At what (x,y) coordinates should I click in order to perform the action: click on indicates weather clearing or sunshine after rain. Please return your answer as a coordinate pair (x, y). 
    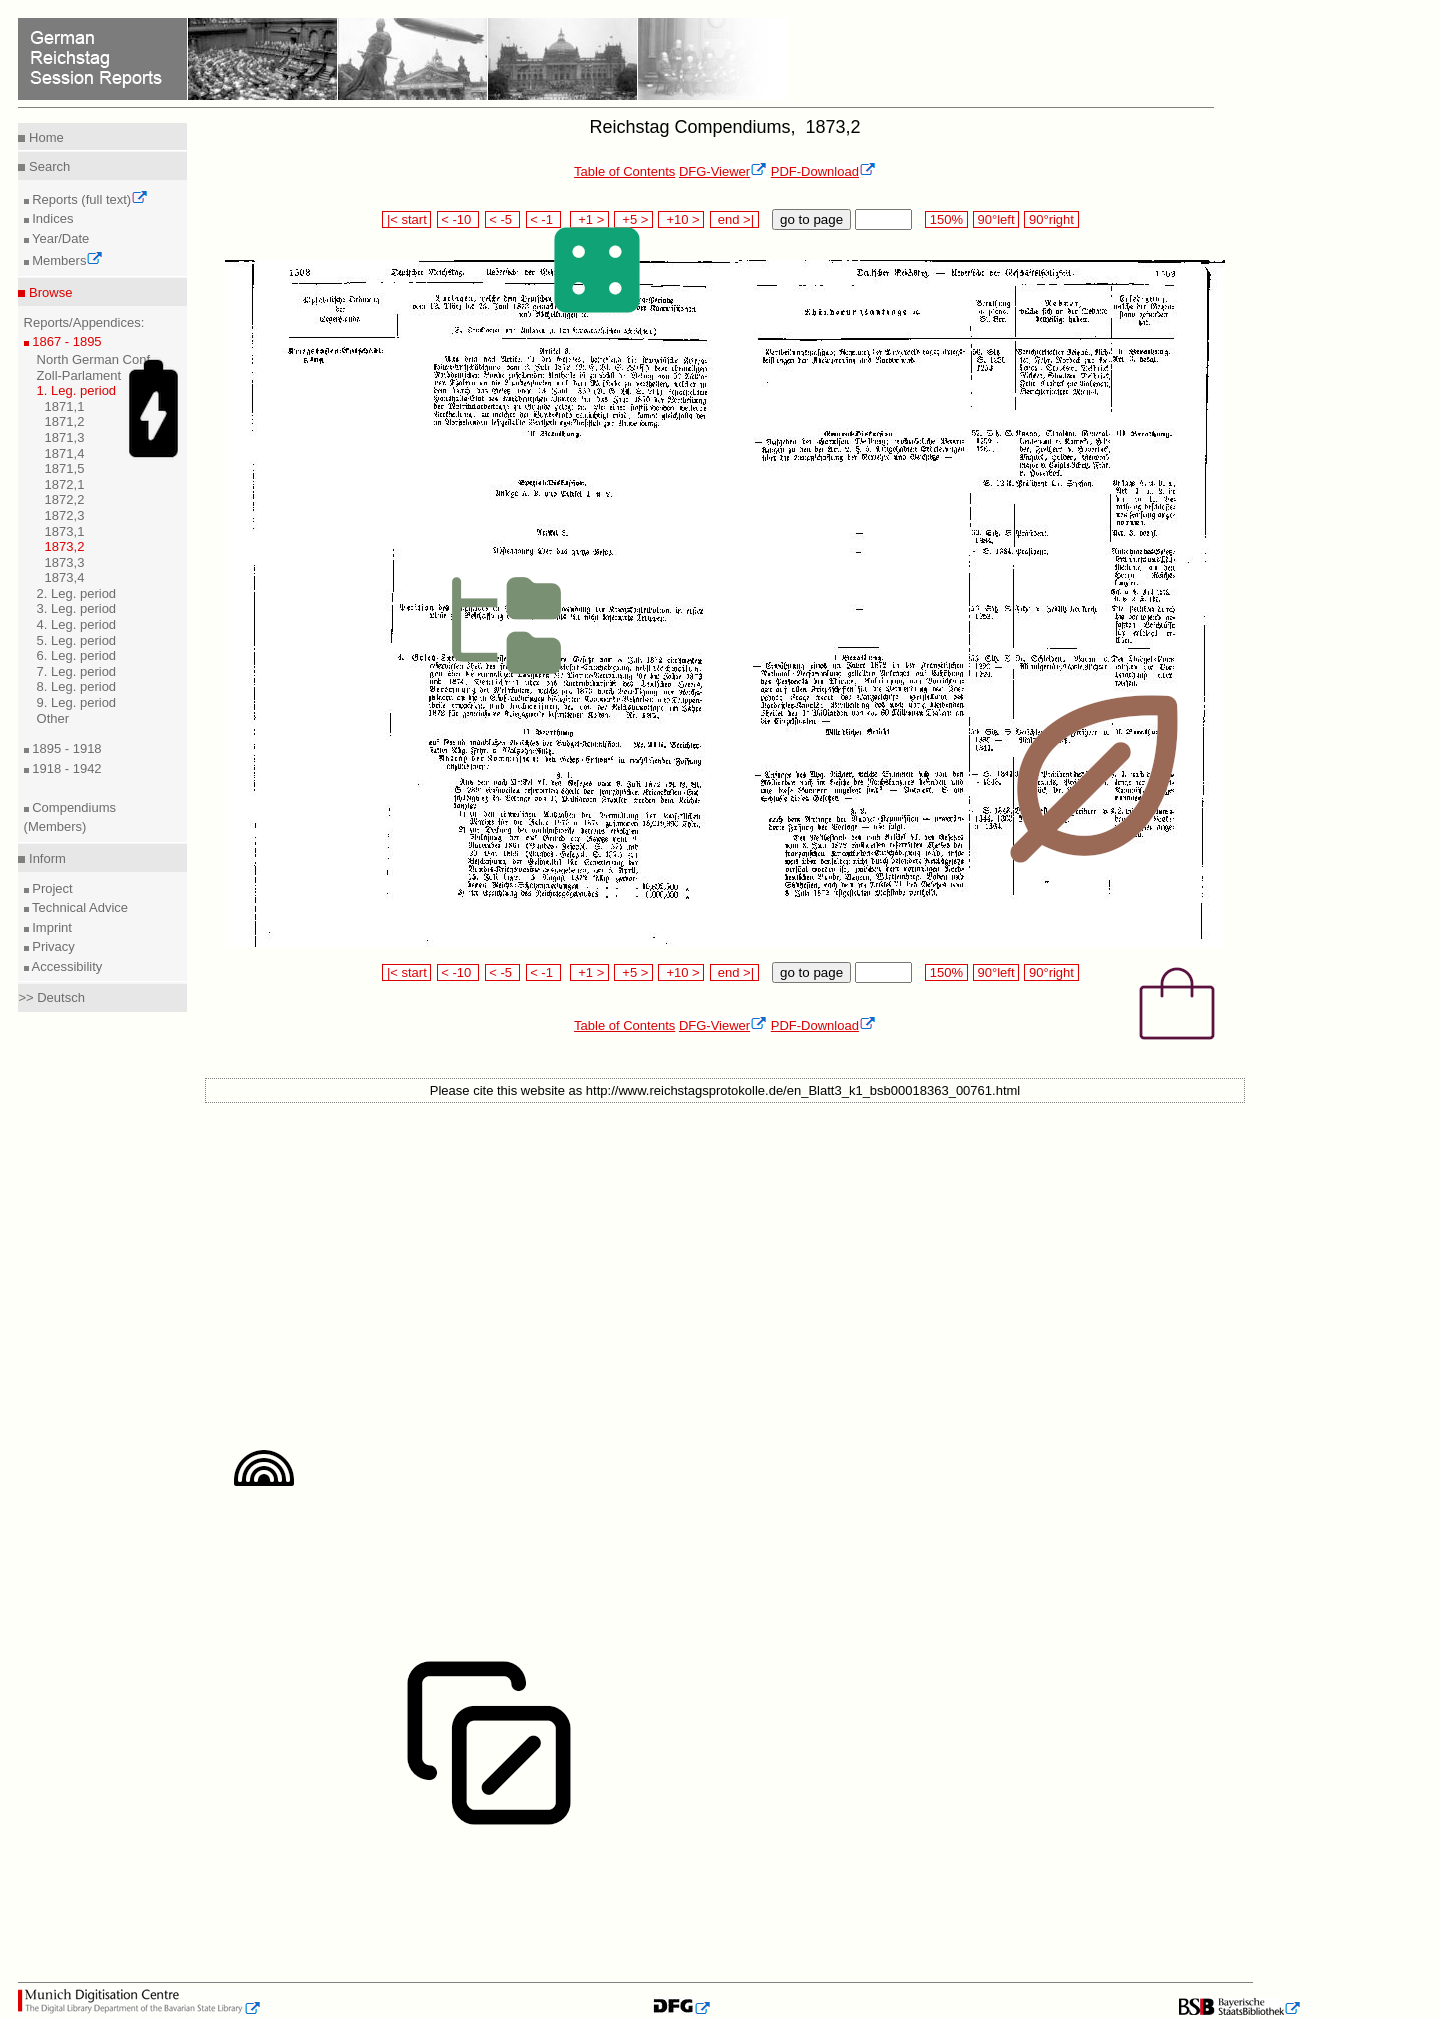
    Looking at the image, I should click on (264, 1470).